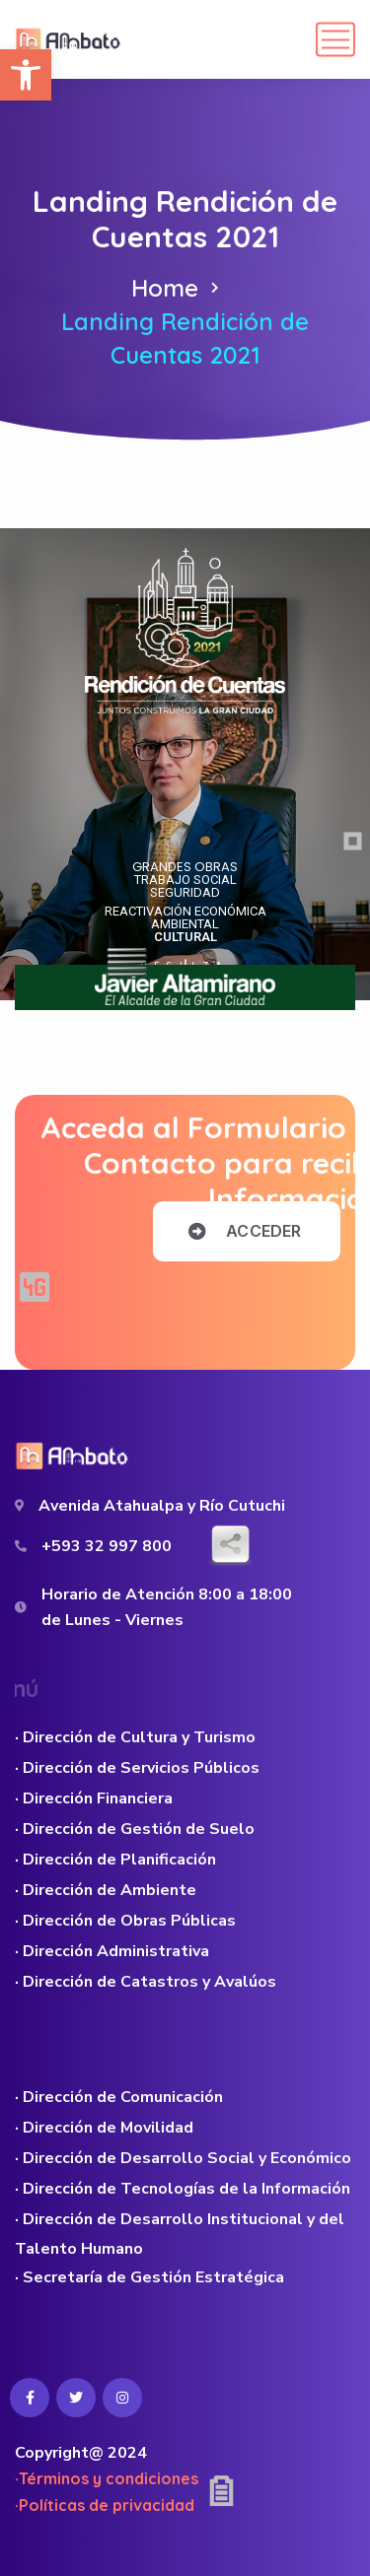 Image resolution: width=370 pixels, height=2576 pixels. What do you see at coordinates (221, 2490) in the screenshot?
I see `indicates battery is fully charged` at bounding box center [221, 2490].